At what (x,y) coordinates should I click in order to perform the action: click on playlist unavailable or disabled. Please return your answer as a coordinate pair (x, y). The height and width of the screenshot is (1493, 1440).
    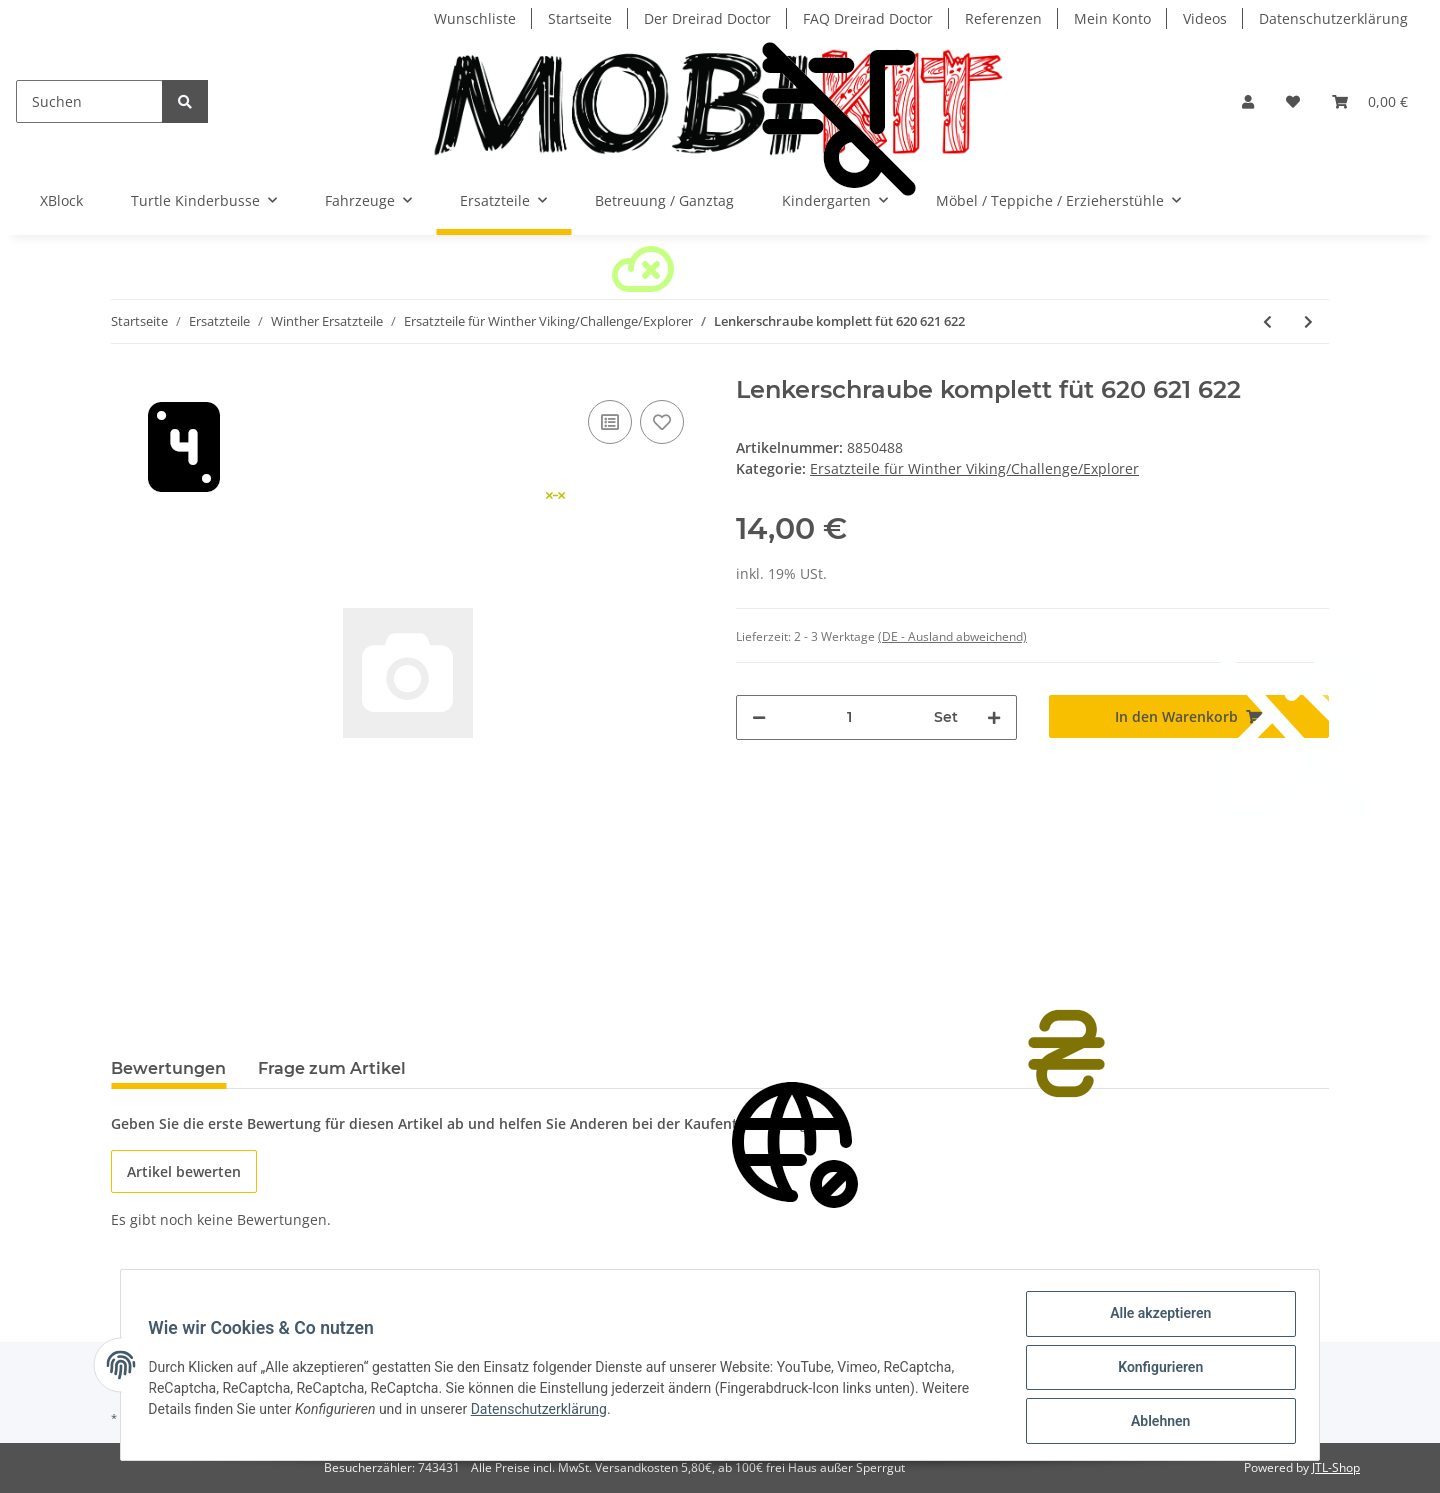
    Looking at the image, I should click on (839, 119).